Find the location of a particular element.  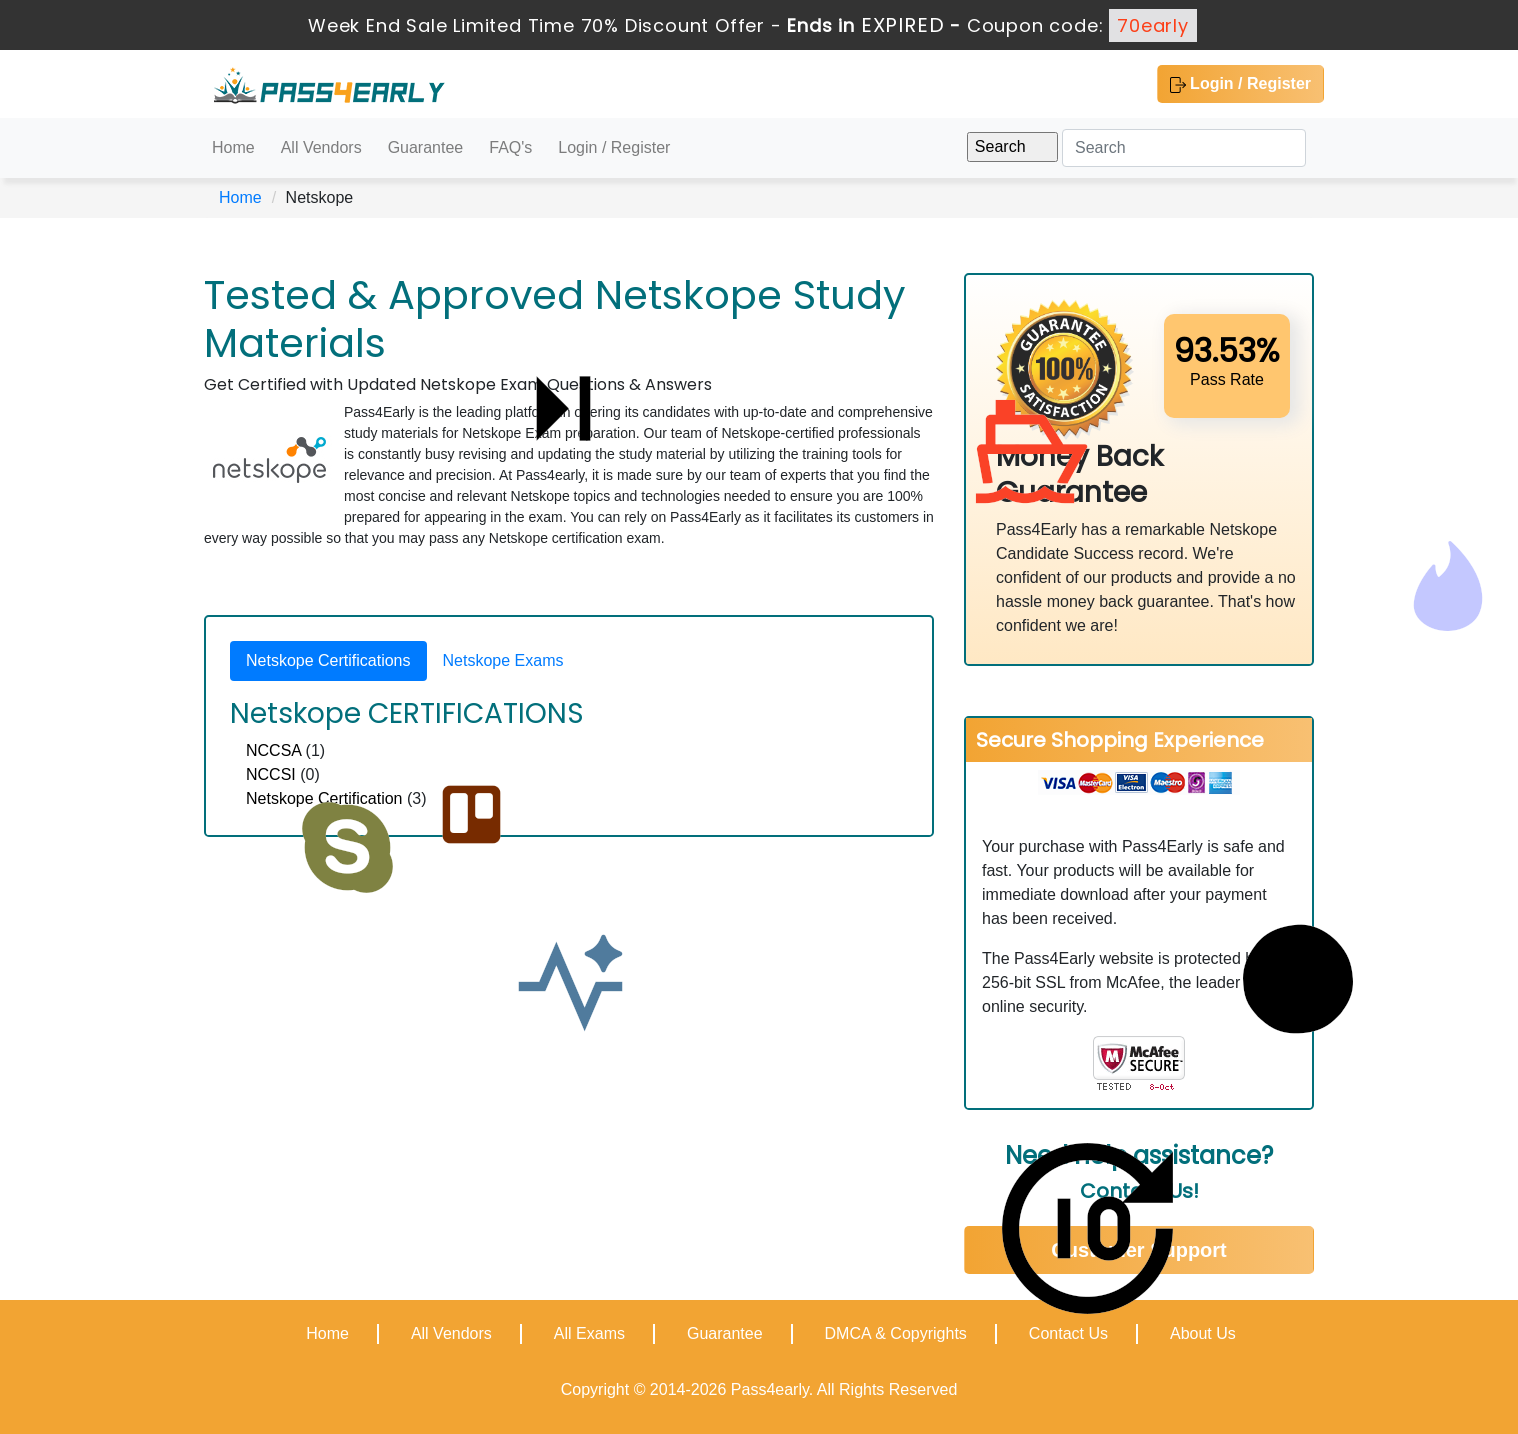

skip to the next track or item is located at coordinates (563, 408).